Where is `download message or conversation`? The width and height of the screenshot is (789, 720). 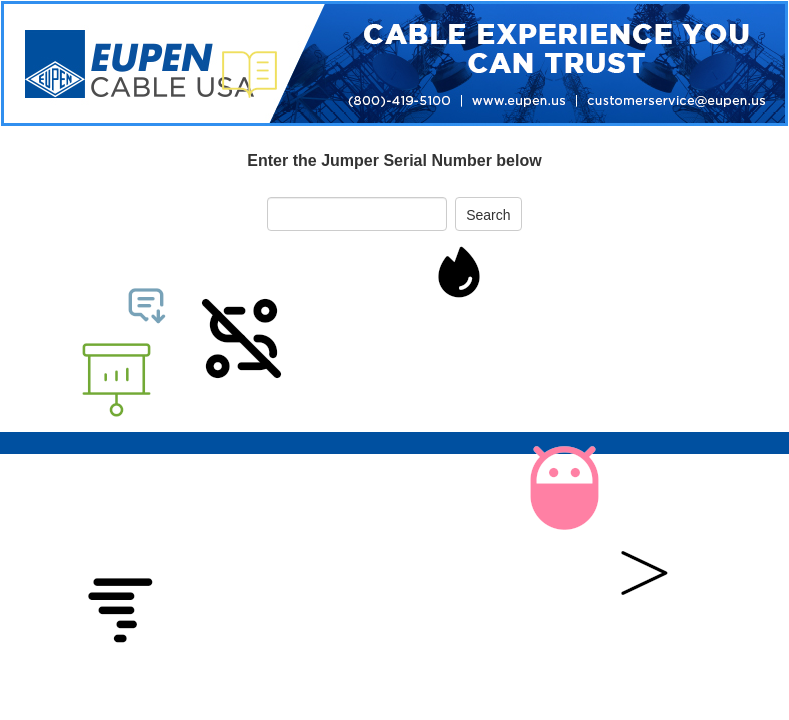 download message or conversation is located at coordinates (146, 304).